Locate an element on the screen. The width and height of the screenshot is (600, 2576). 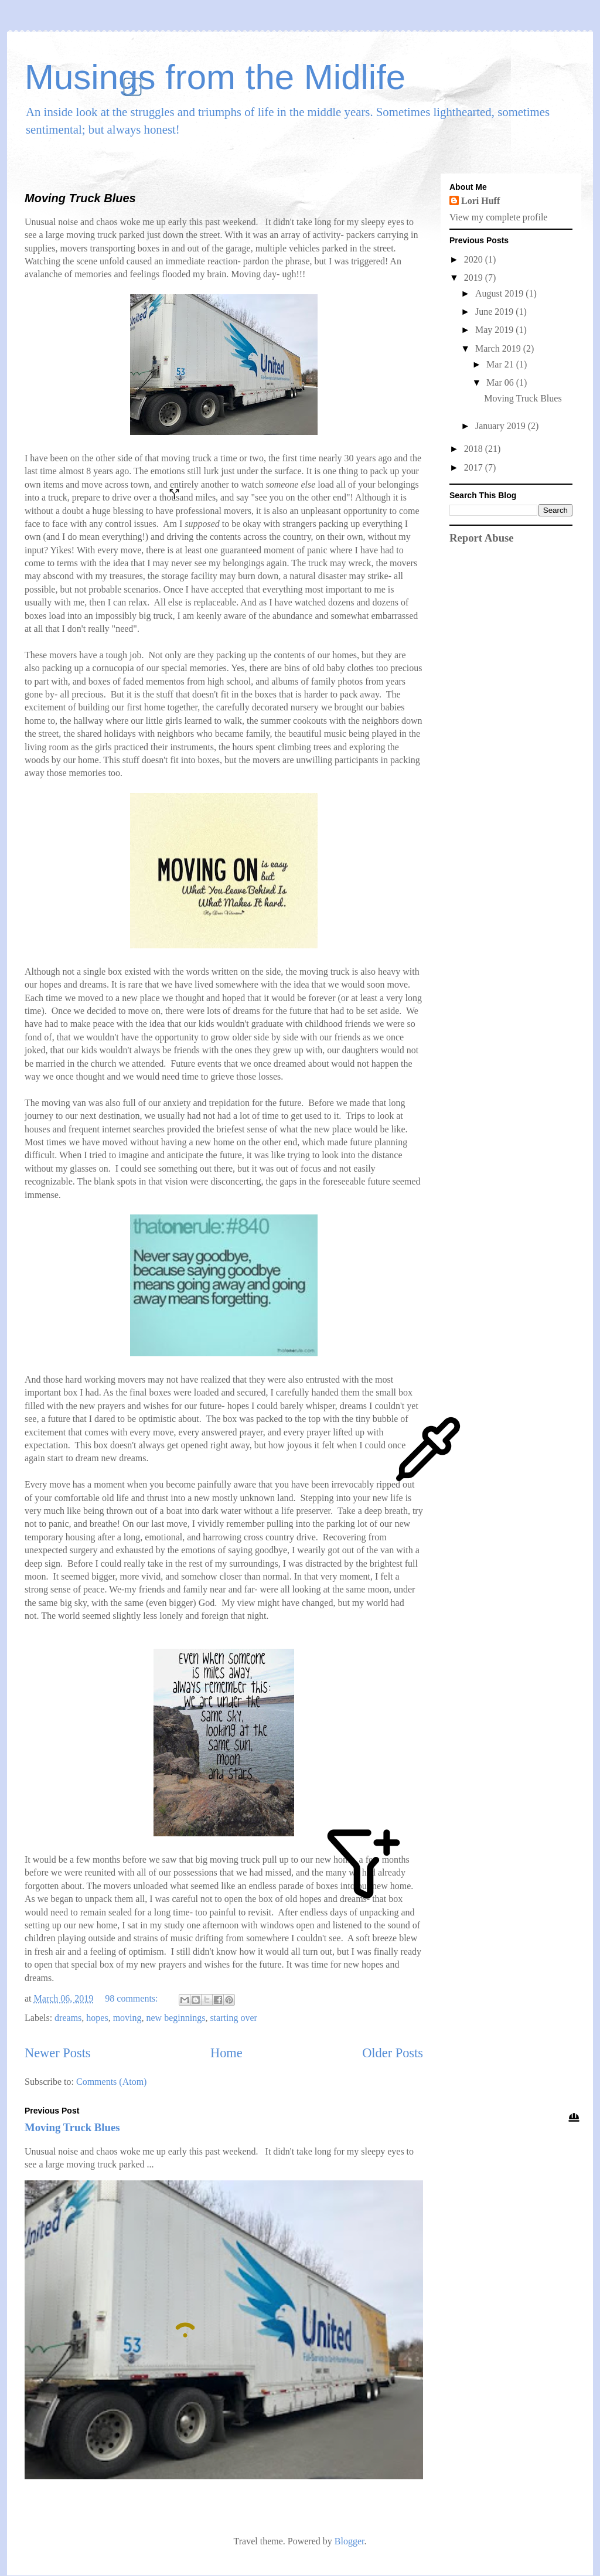
split content into multiple paths is located at coordinates (174, 494).